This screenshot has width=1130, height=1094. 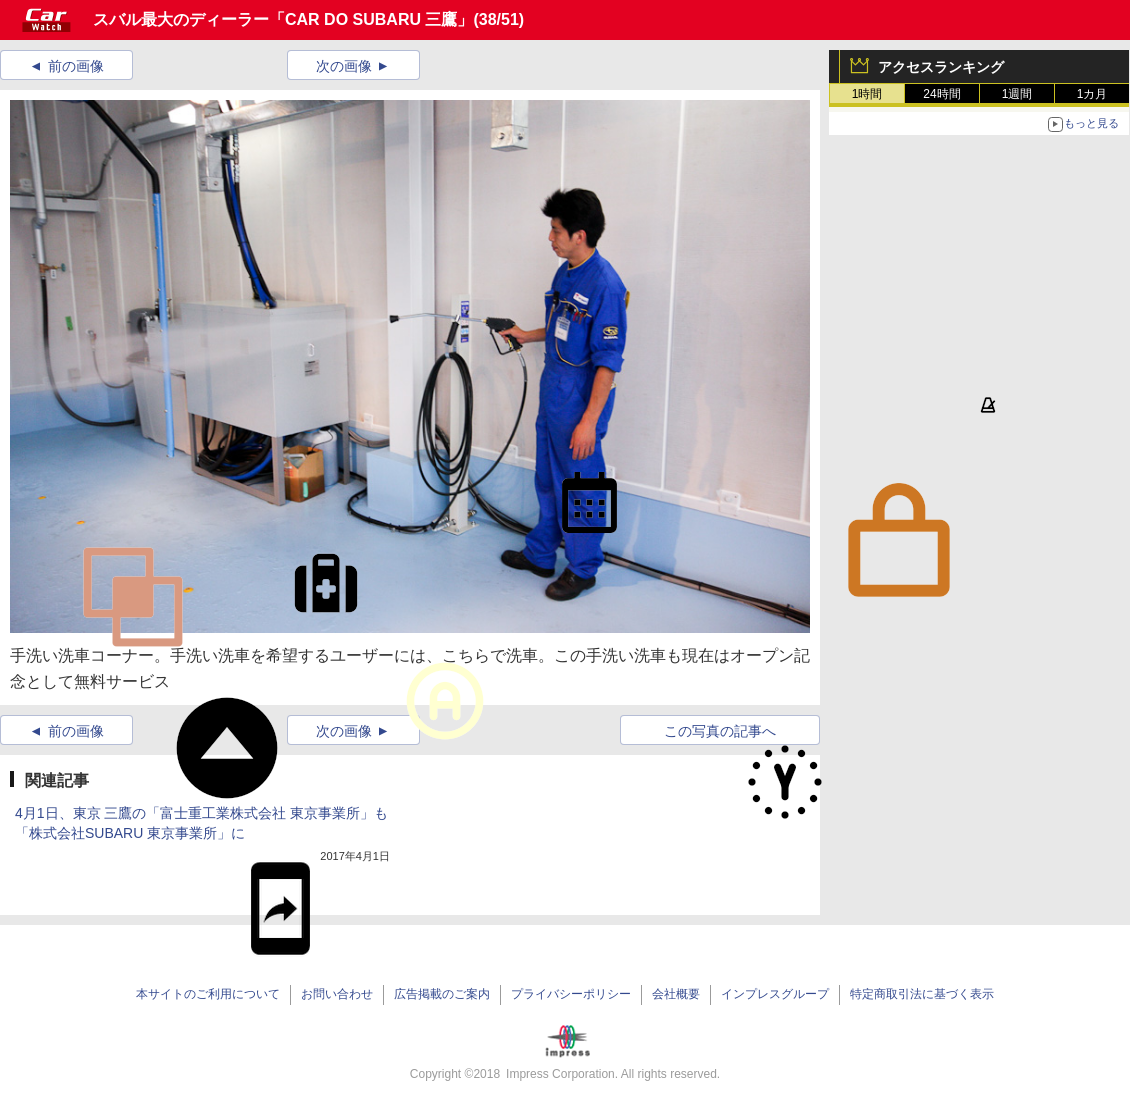 I want to click on combine or merge selected layers, so click(x=133, y=597).